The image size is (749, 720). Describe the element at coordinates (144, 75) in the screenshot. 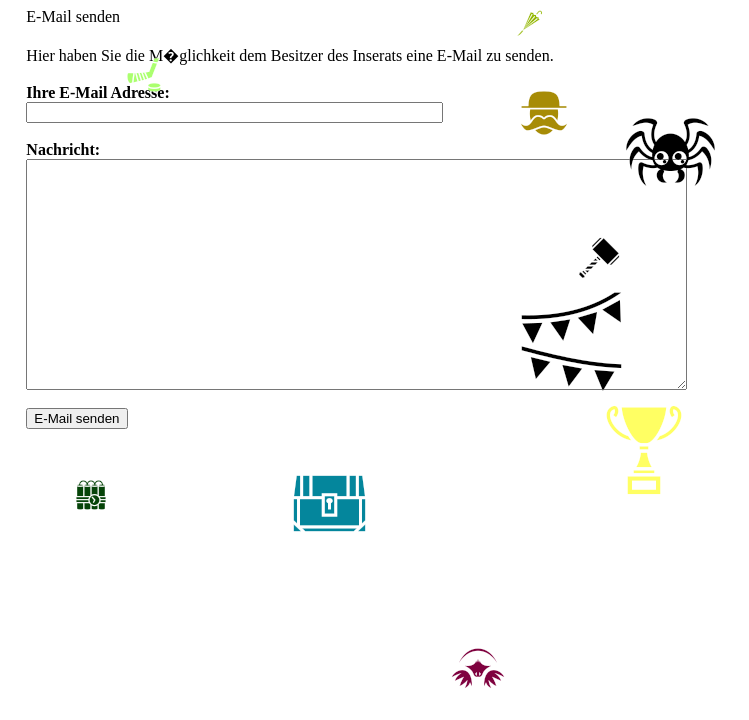

I see `access hockey game or sports content` at that location.